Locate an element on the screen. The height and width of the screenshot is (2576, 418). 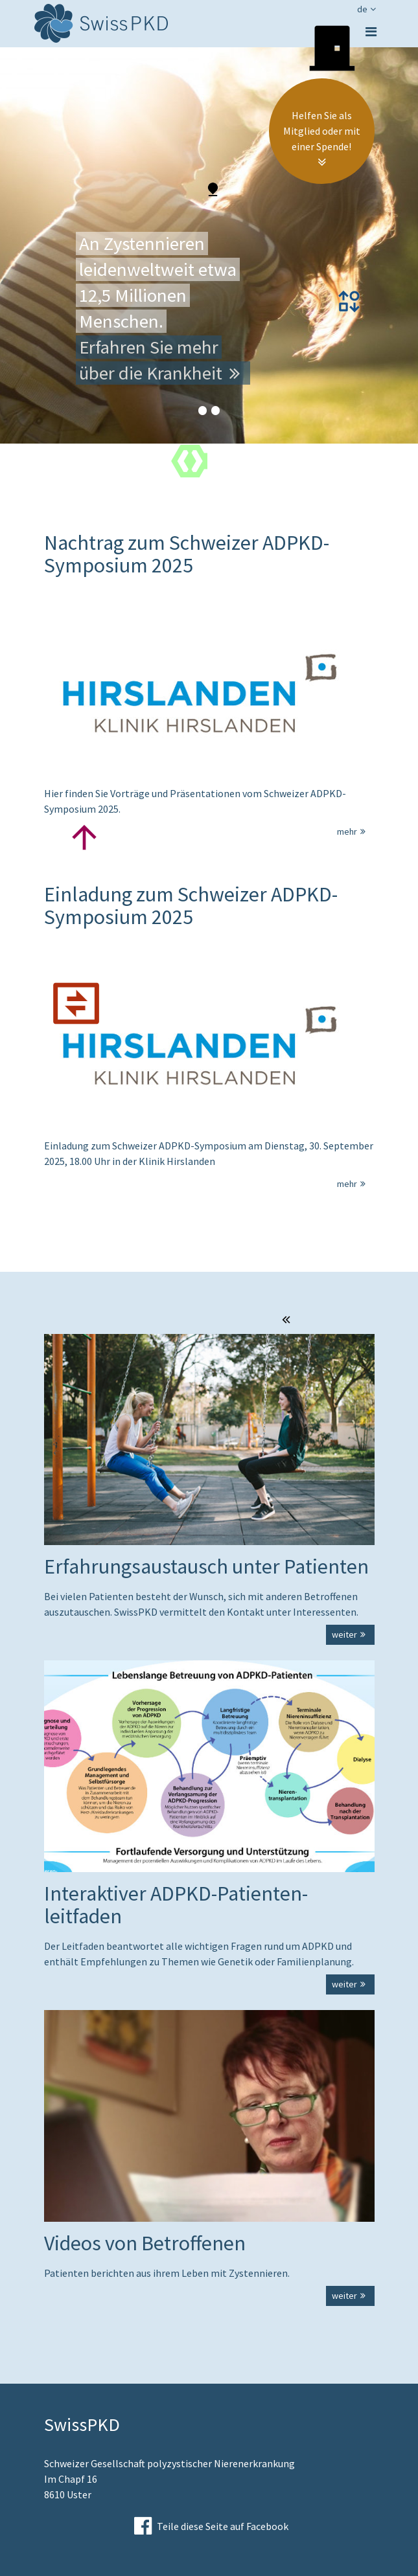
indicates a private or restricted area is located at coordinates (332, 48).